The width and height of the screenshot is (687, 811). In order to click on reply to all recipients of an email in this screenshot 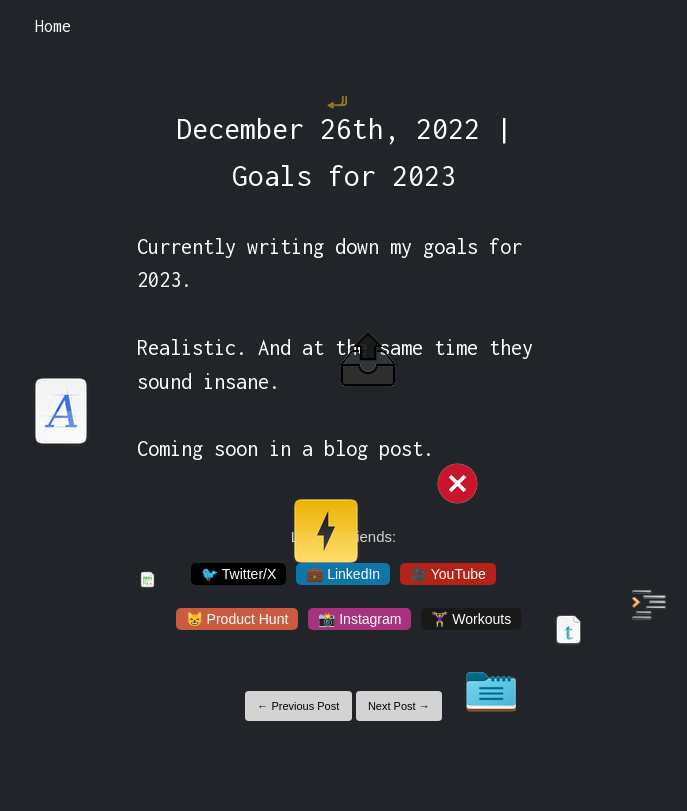, I will do `click(337, 101)`.